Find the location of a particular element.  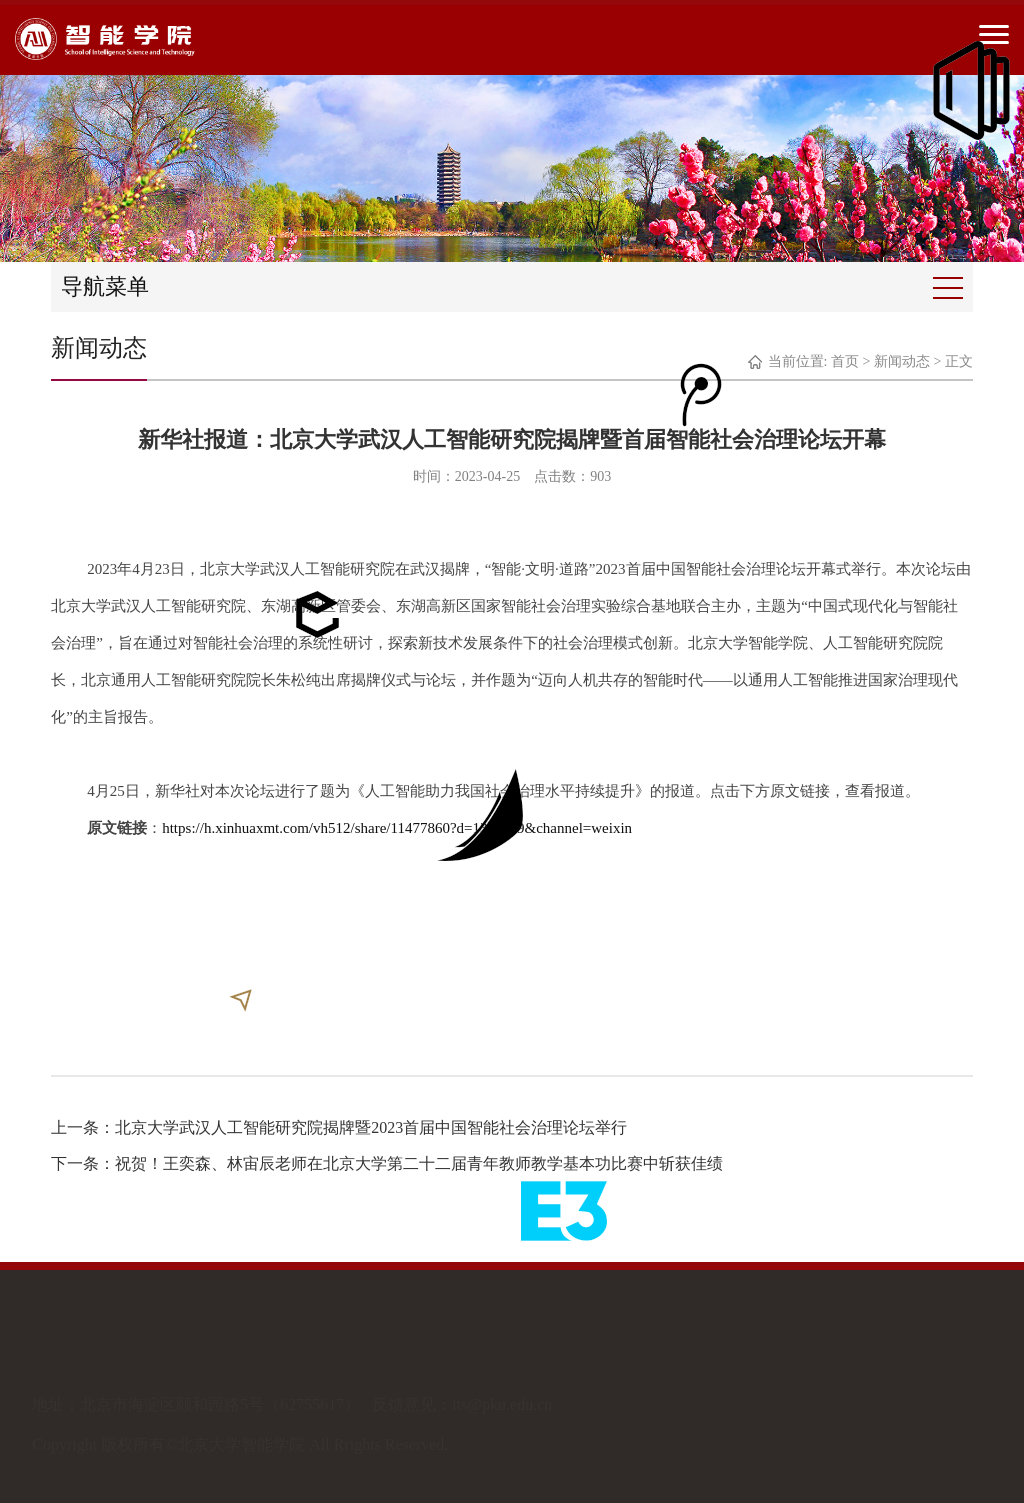

spinnaker continuous delivery platform logo is located at coordinates (480, 815).